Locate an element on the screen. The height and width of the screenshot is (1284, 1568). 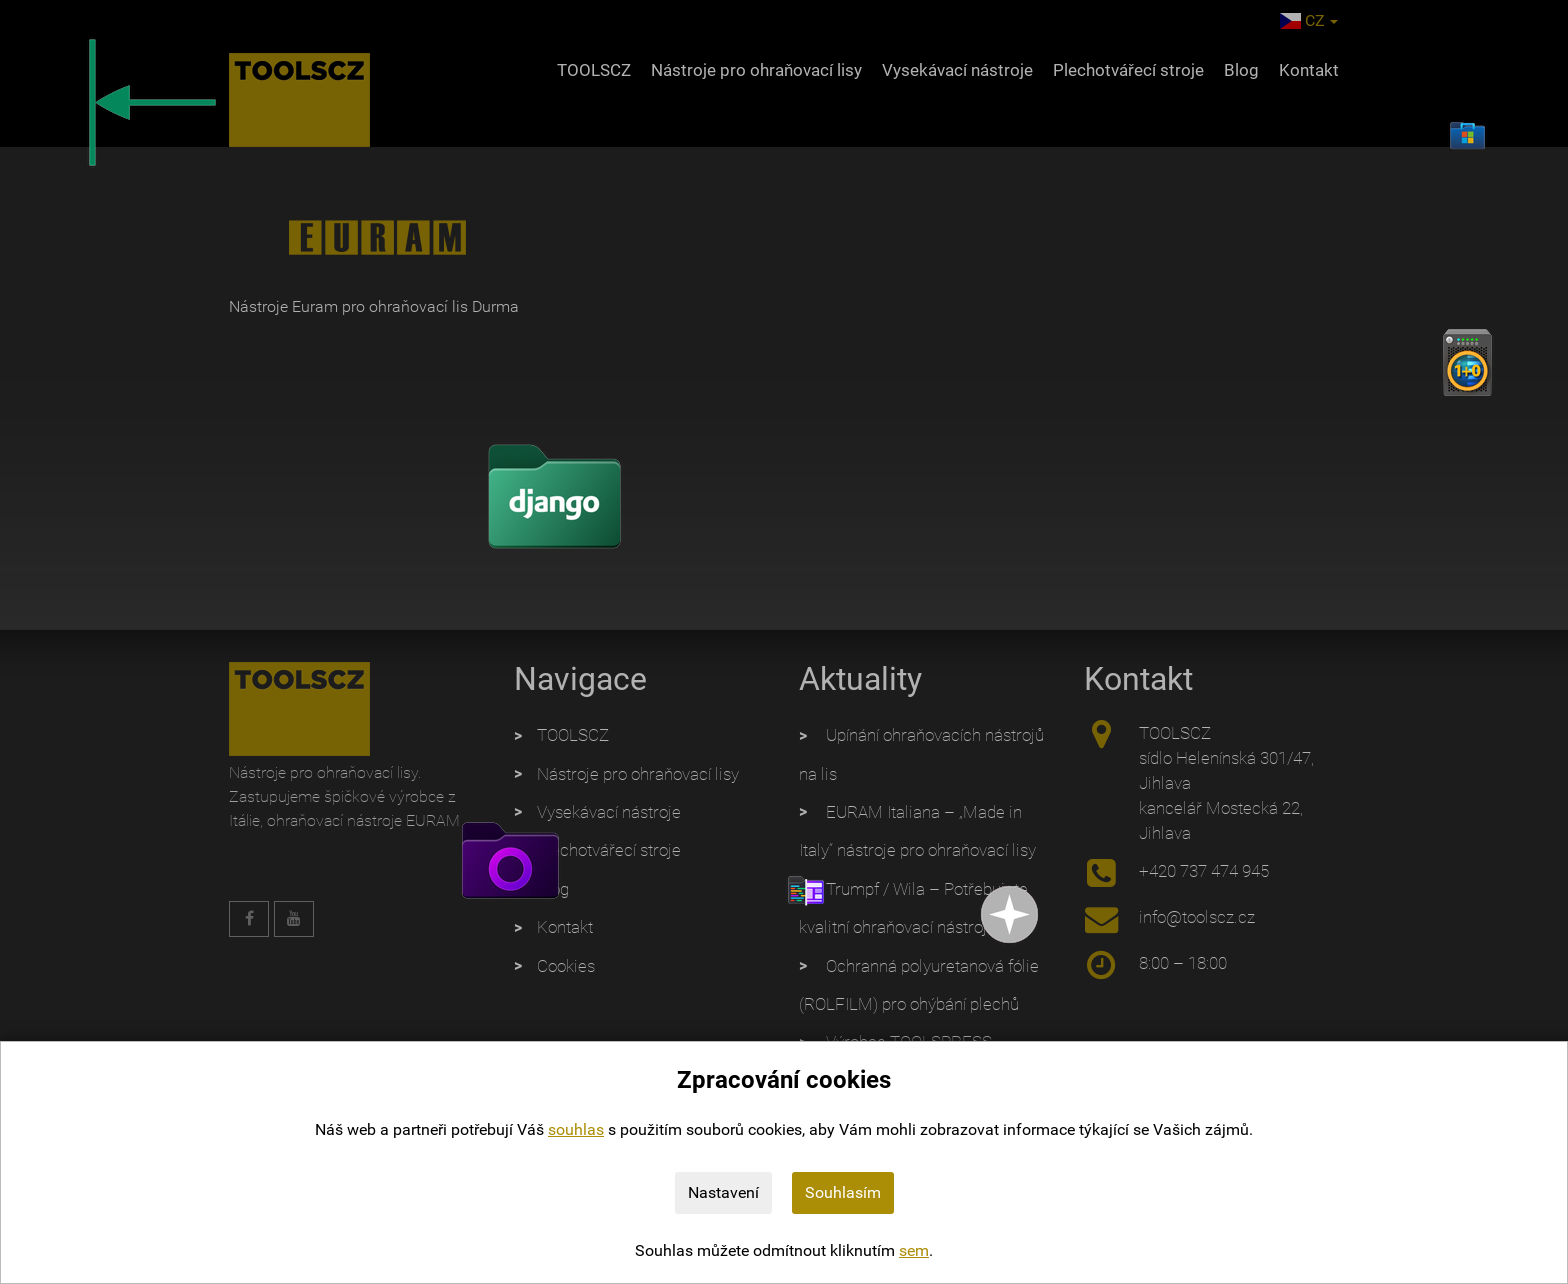
open microsoft store downloads folder is located at coordinates (1467, 136).